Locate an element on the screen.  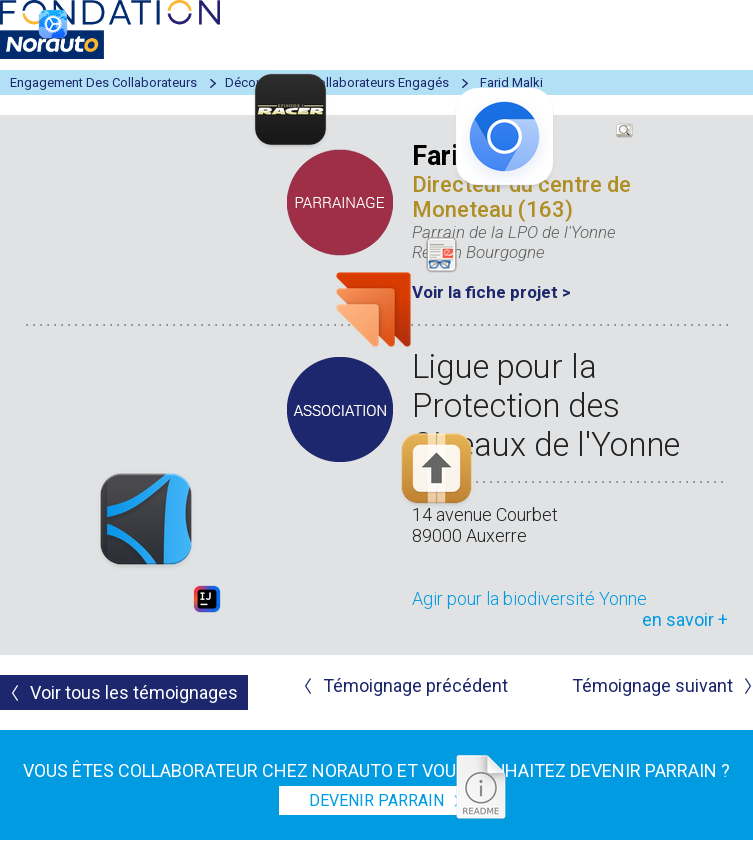
configure VMware network settings is located at coordinates (53, 24).